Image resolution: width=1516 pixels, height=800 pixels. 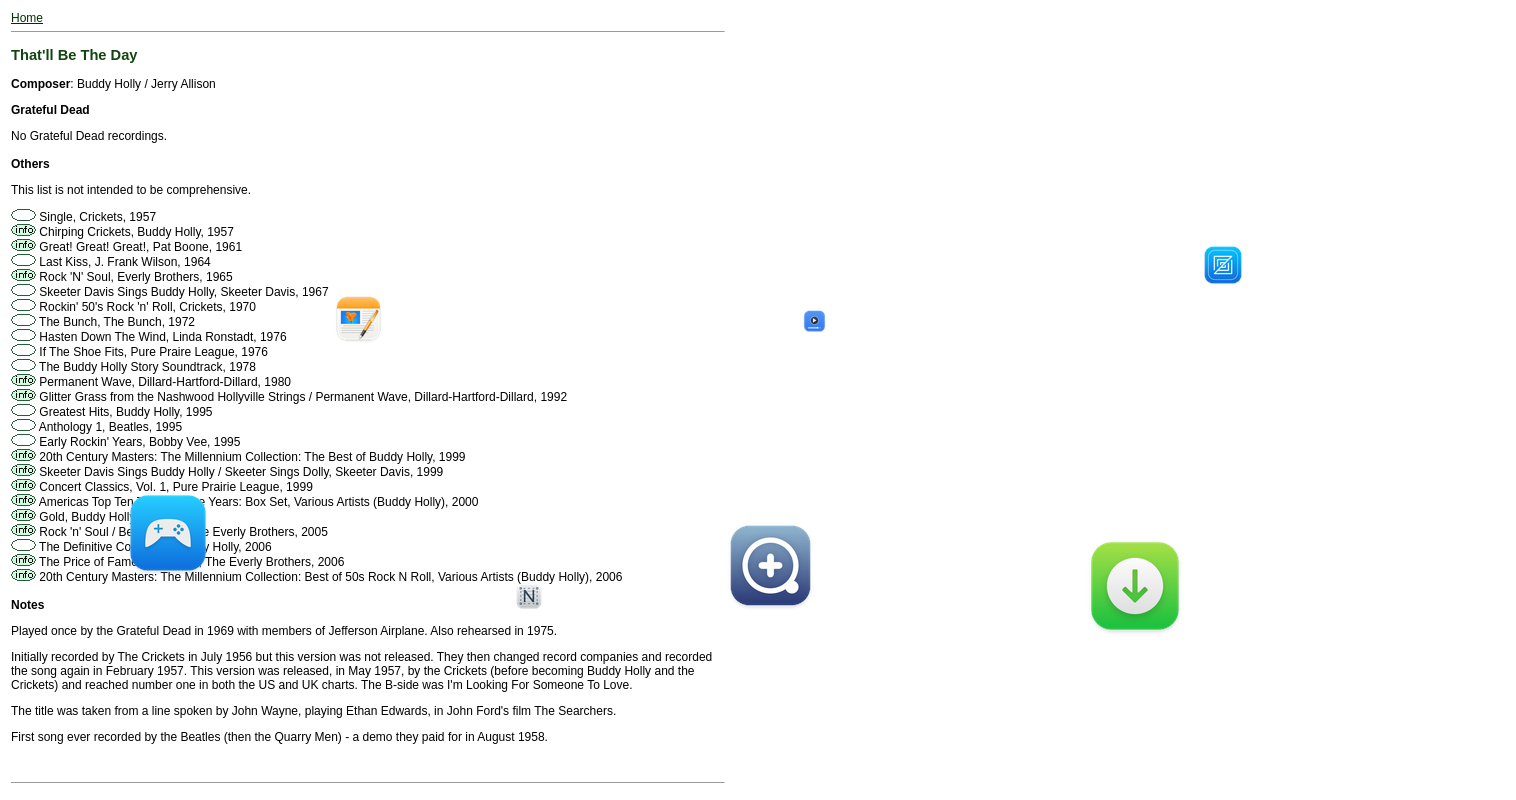 I want to click on open uget download manager, so click(x=1135, y=586).